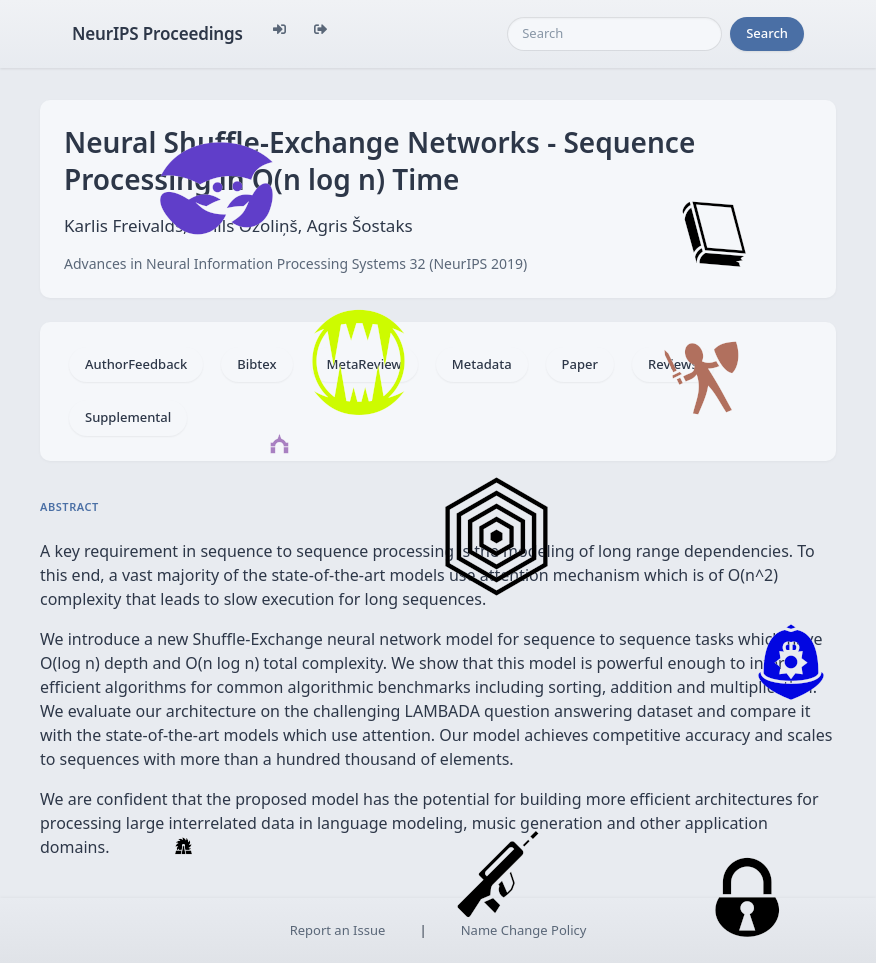 The image size is (876, 963). What do you see at coordinates (702, 376) in the screenshot?
I see `select warrior or fighter class` at bounding box center [702, 376].